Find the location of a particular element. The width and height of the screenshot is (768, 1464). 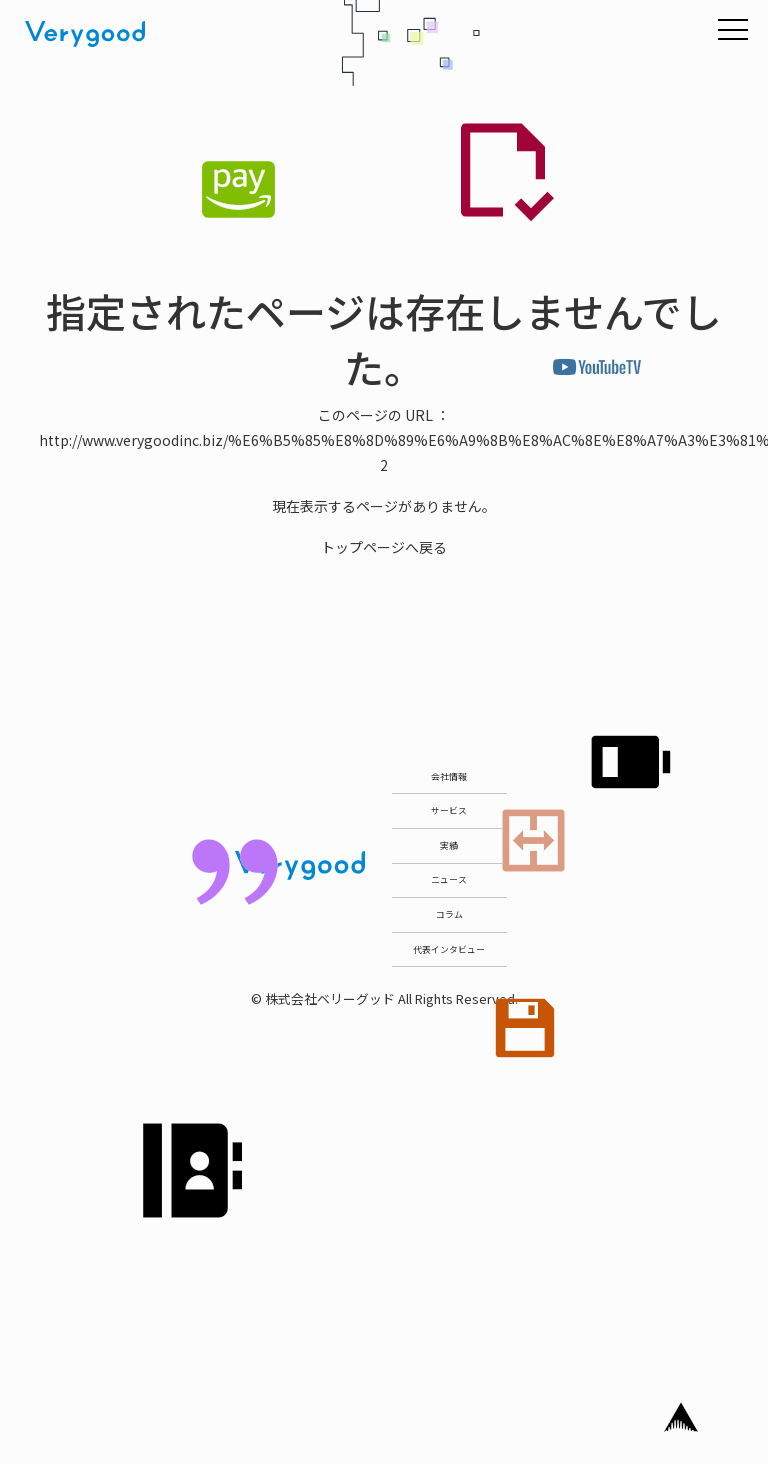

insert a closing quotation mark is located at coordinates (234, 870).